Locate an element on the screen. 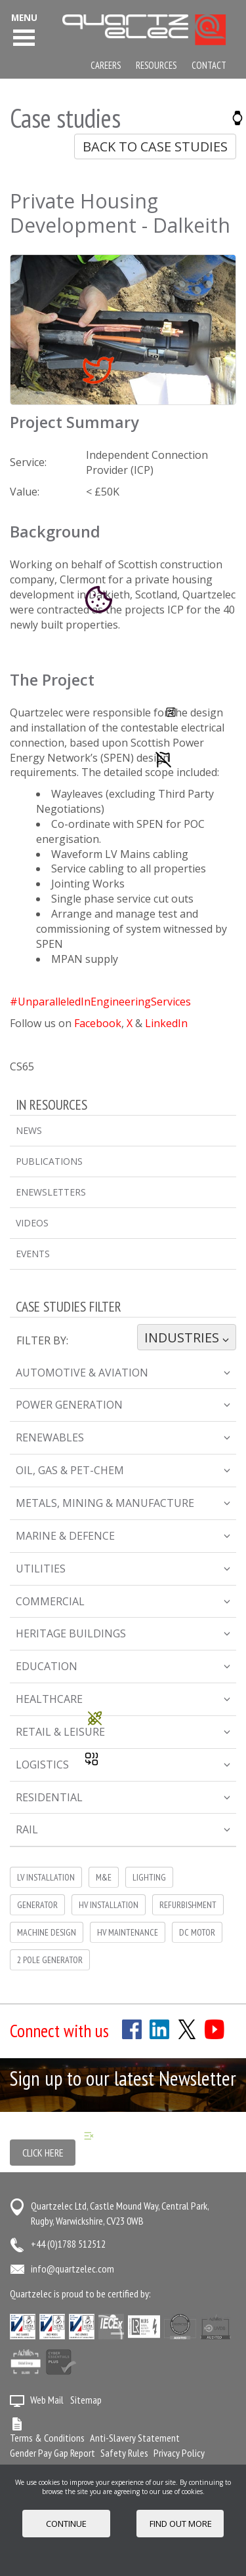 Image resolution: width=246 pixels, height=2576 pixels. open code editor on tablet device is located at coordinates (152, 353).